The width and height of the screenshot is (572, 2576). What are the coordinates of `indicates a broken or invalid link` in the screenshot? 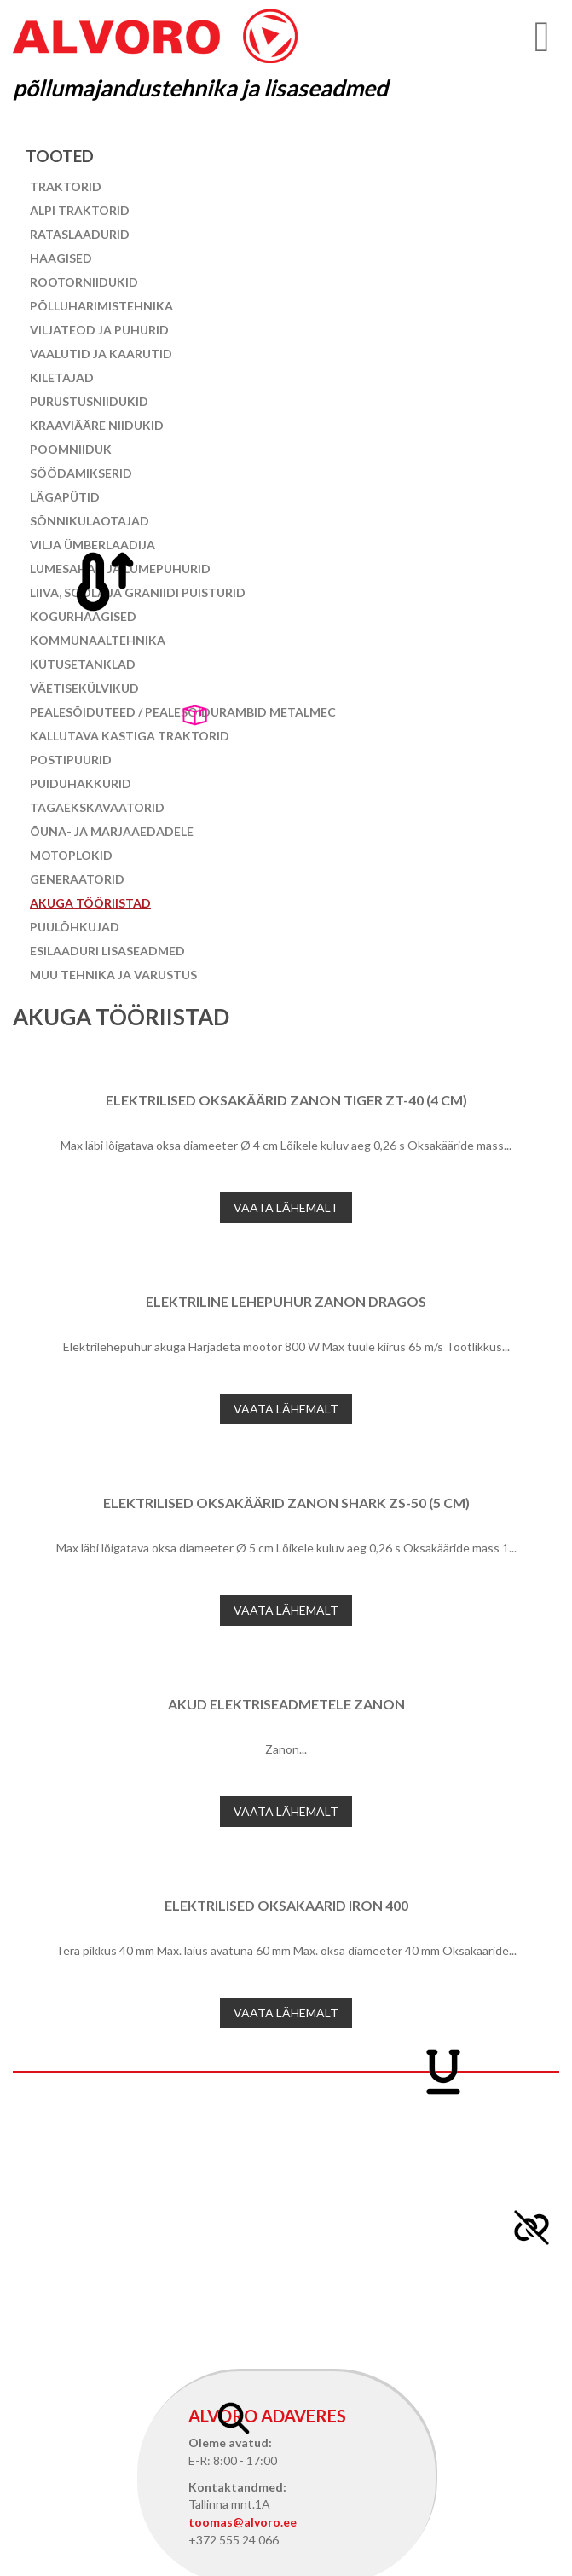 It's located at (531, 2227).